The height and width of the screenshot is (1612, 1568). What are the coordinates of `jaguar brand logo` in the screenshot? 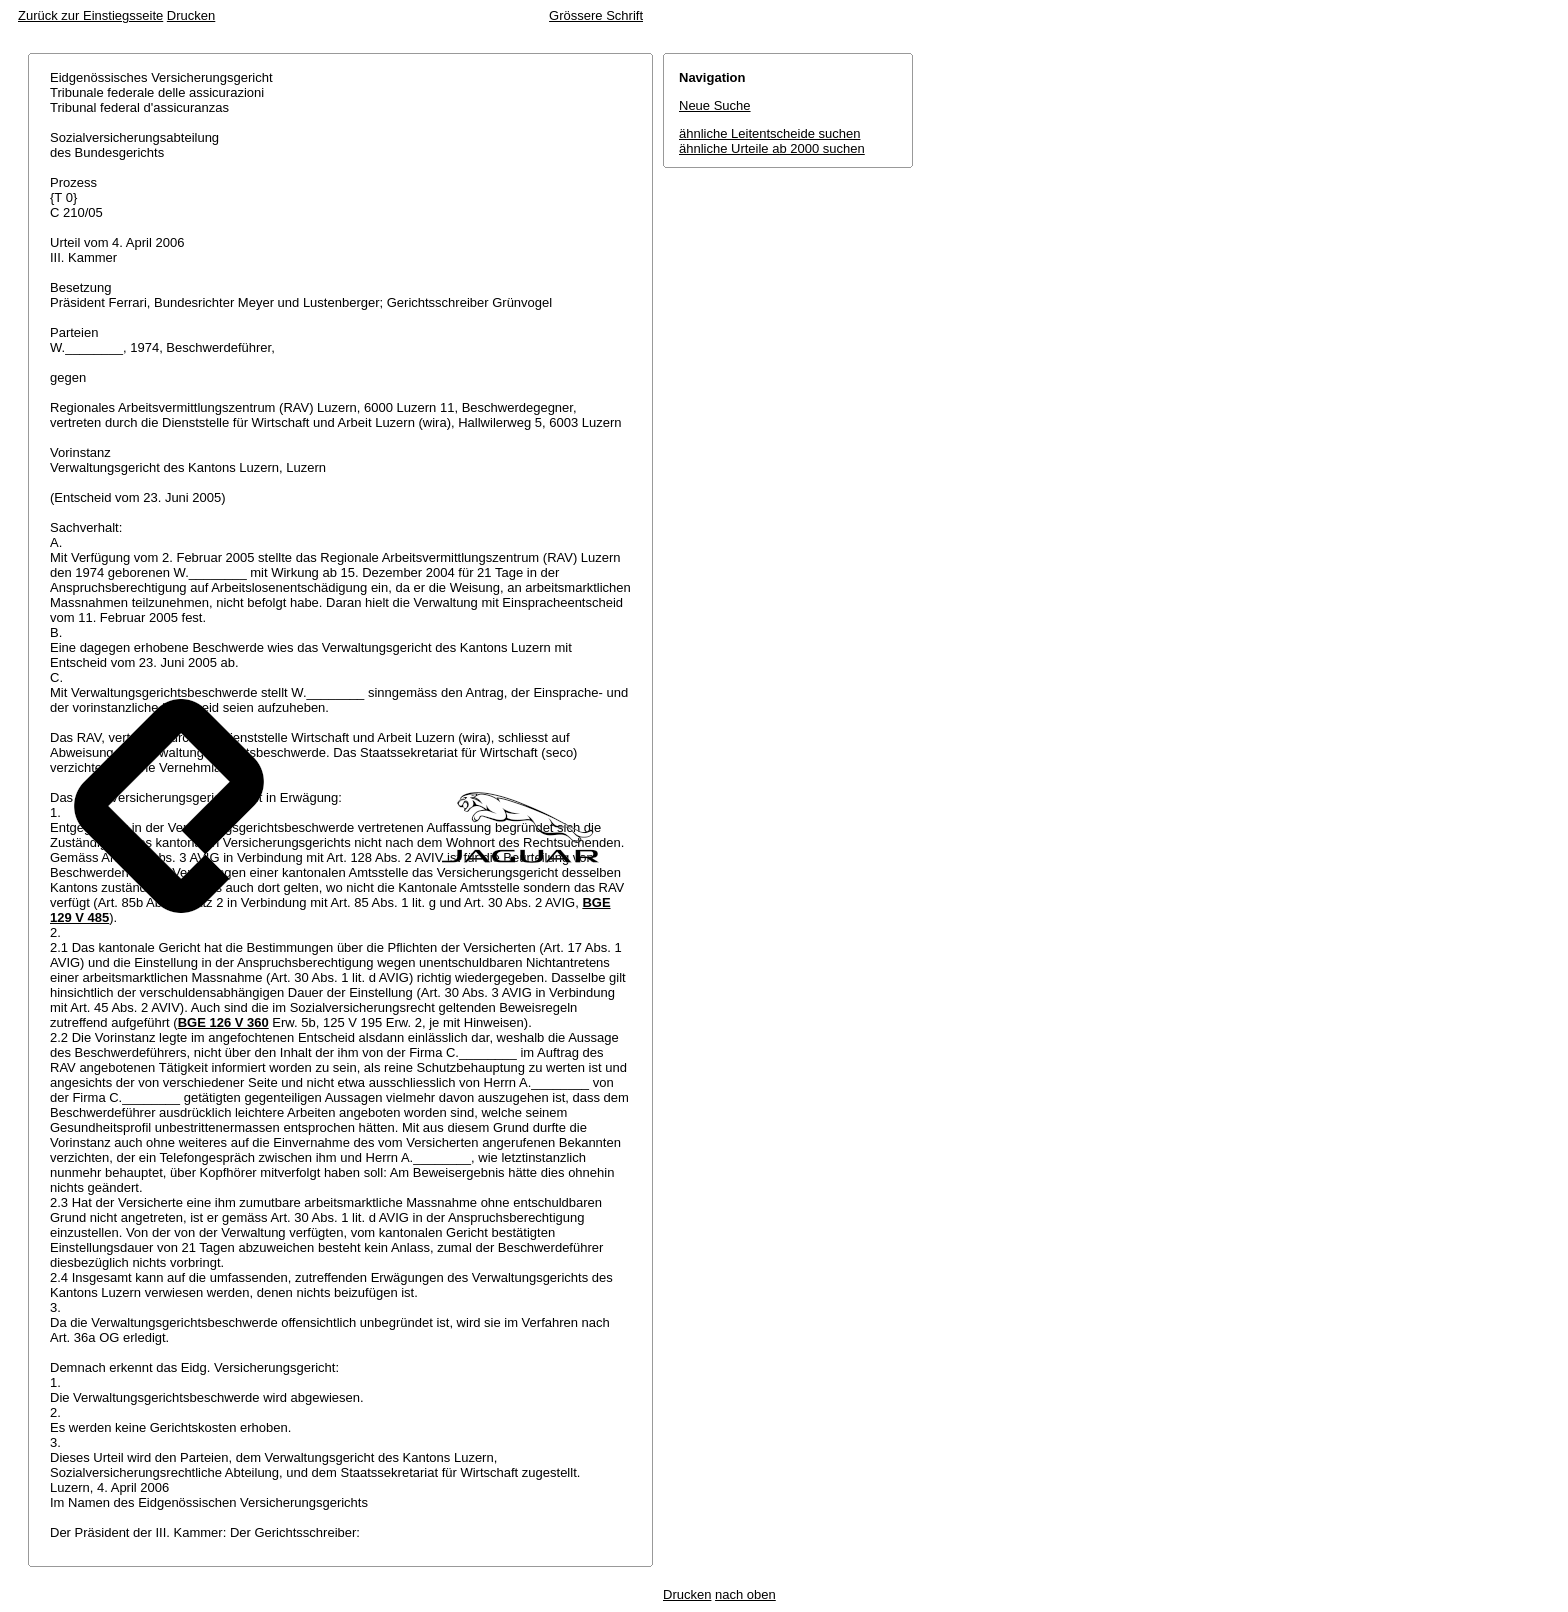 It's located at (520, 827).